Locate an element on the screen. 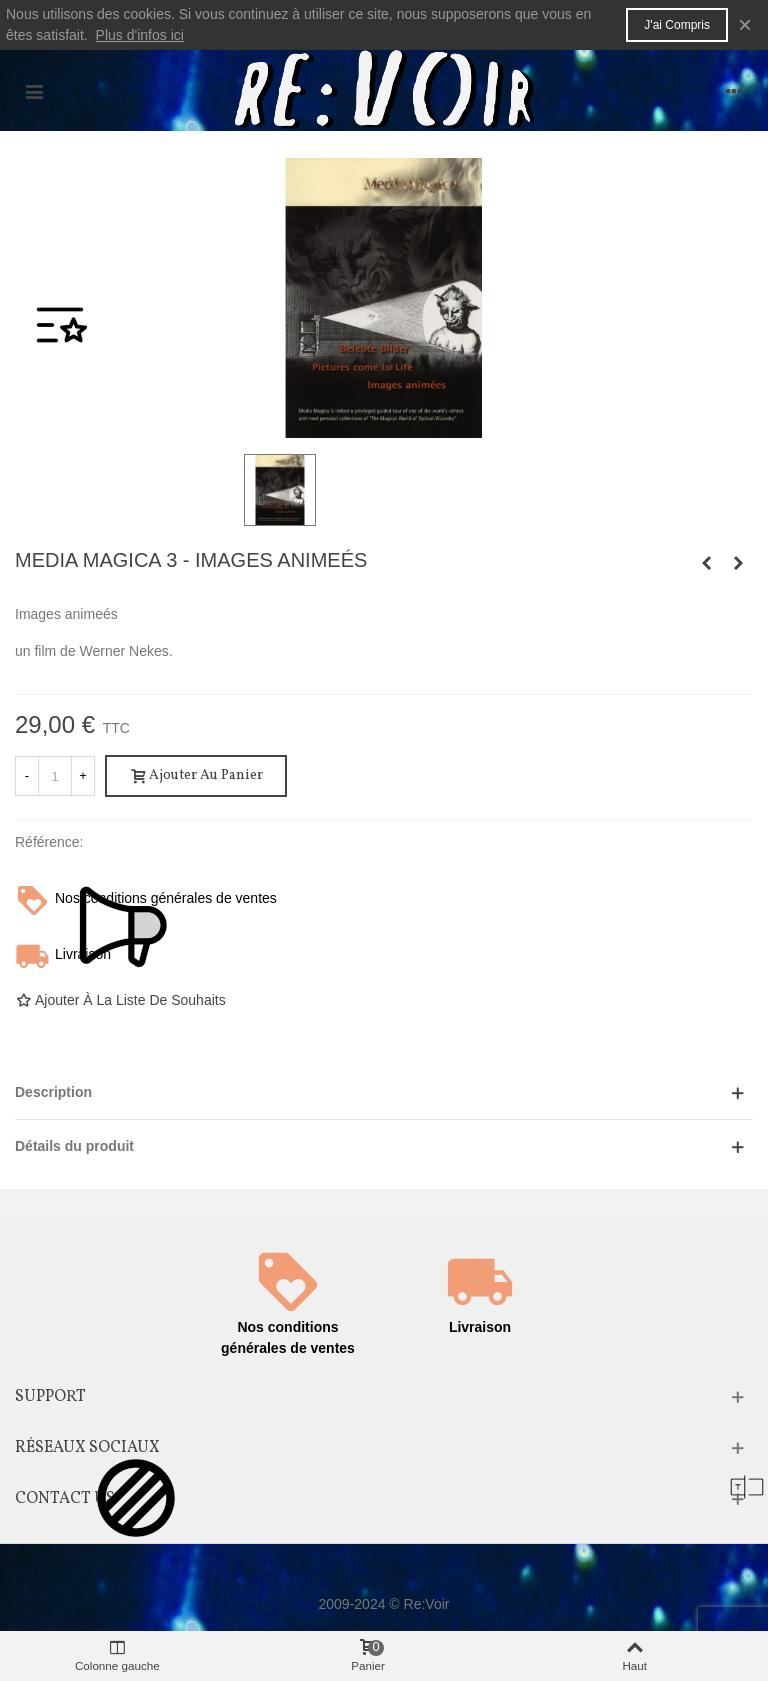  make an announcement is located at coordinates (118, 928).